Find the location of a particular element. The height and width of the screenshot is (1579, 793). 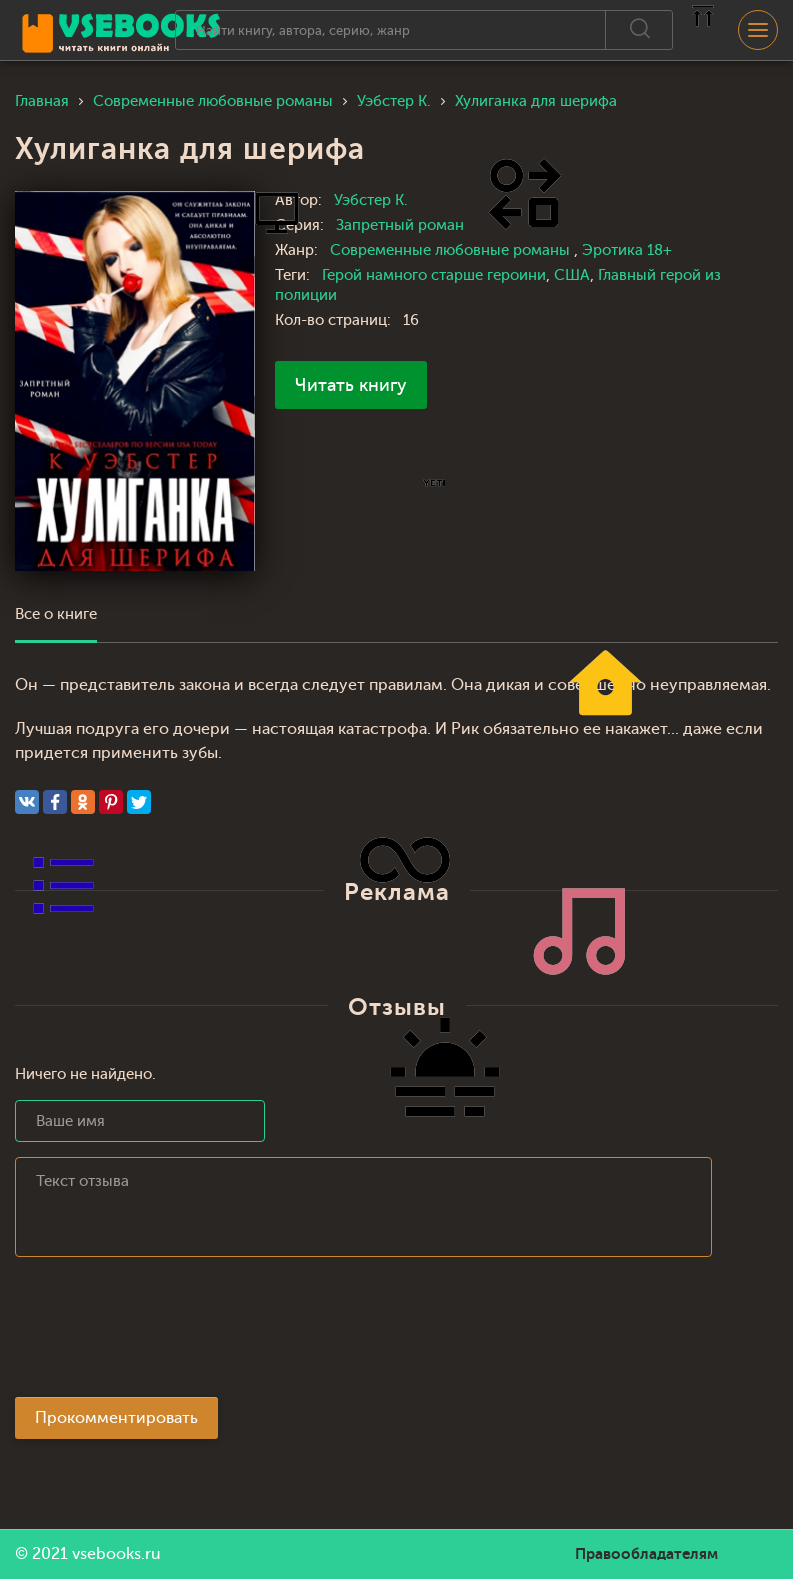

access music library or player is located at coordinates (586, 931).